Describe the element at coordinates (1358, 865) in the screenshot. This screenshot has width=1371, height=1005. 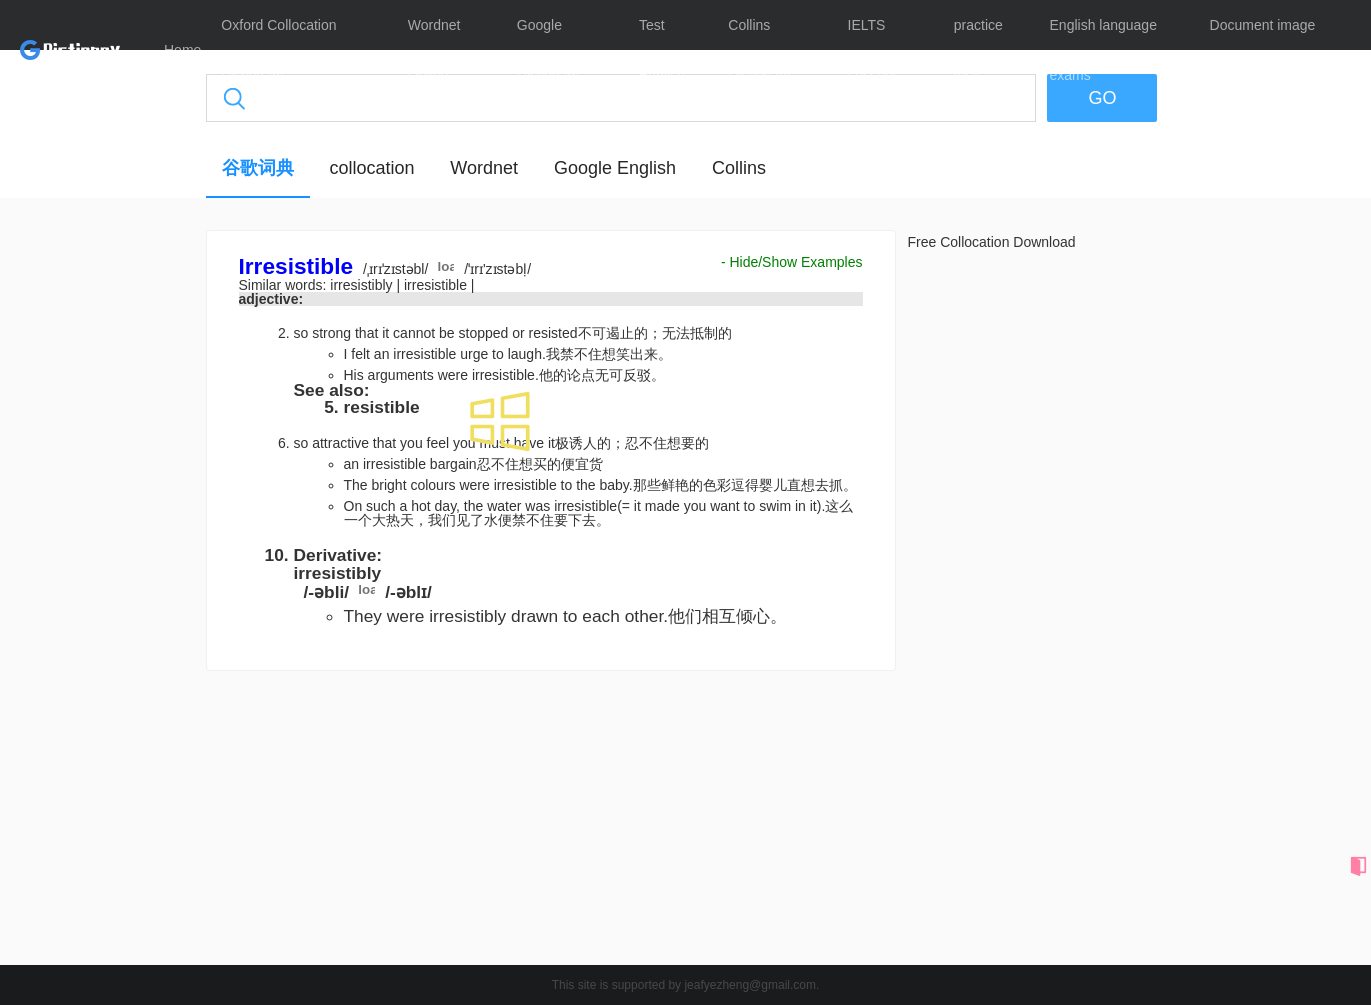
I see `switch to dual-screen or split-view mode` at that location.